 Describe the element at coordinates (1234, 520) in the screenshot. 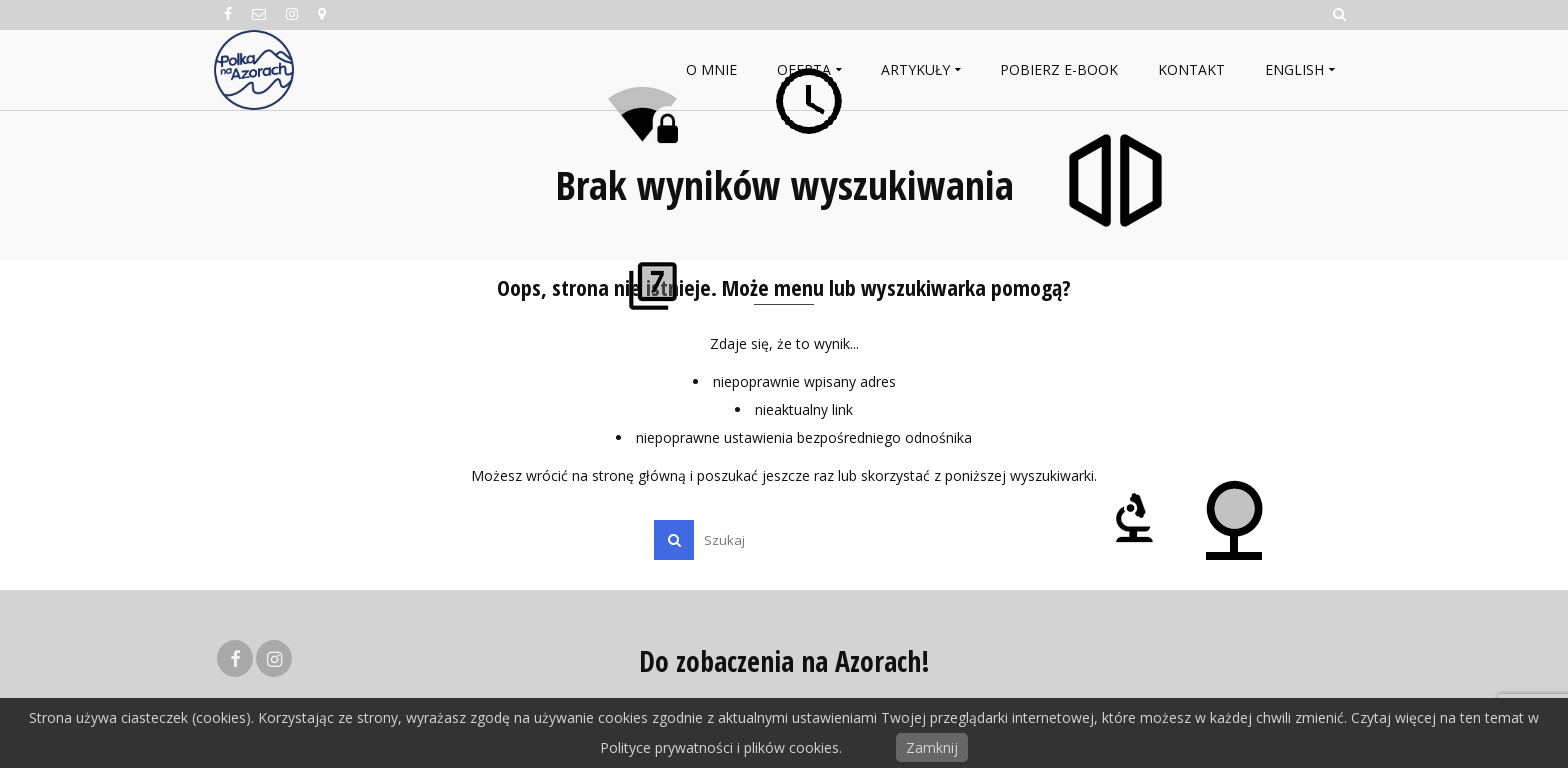

I see `view nature or outdoor photos` at that location.